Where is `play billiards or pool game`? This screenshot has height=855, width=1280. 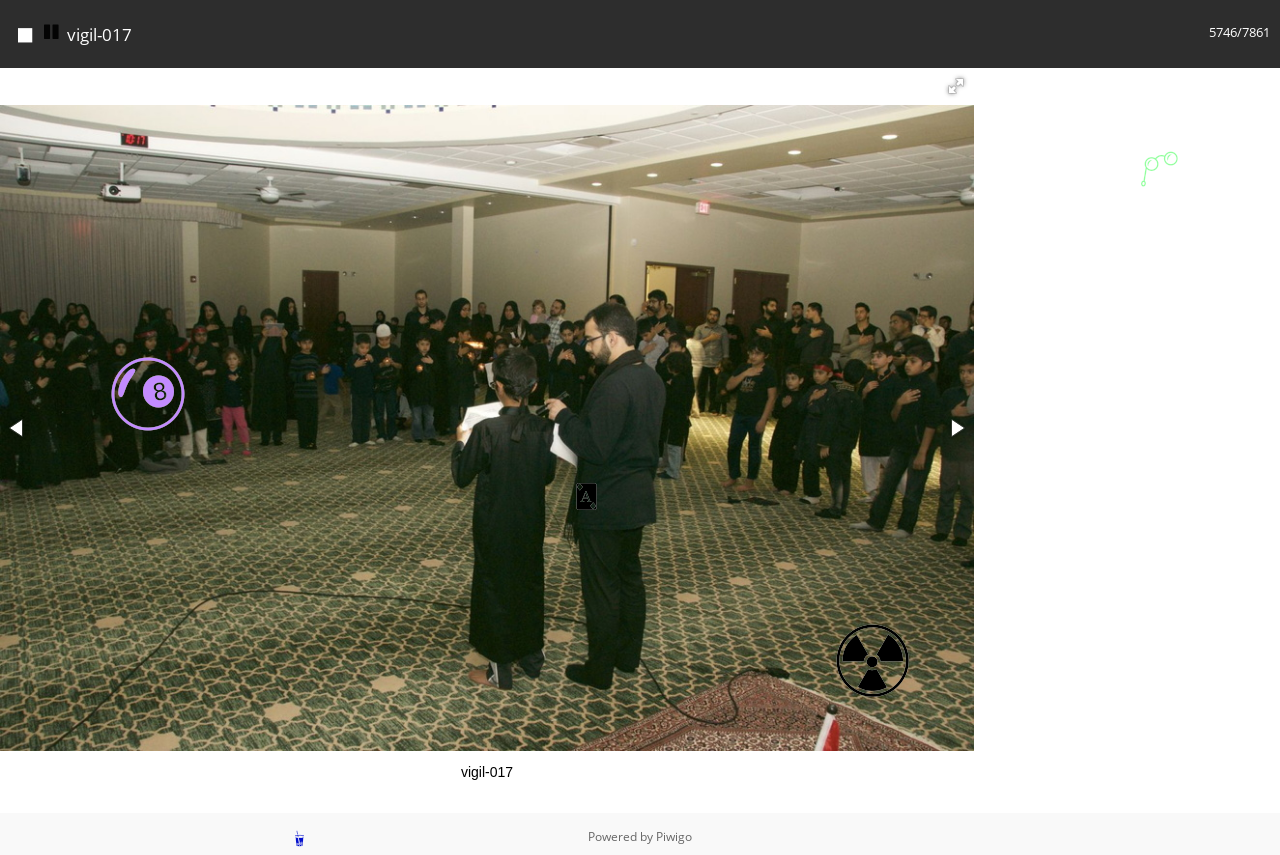 play billiards or pool game is located at coordinates (148, 394).